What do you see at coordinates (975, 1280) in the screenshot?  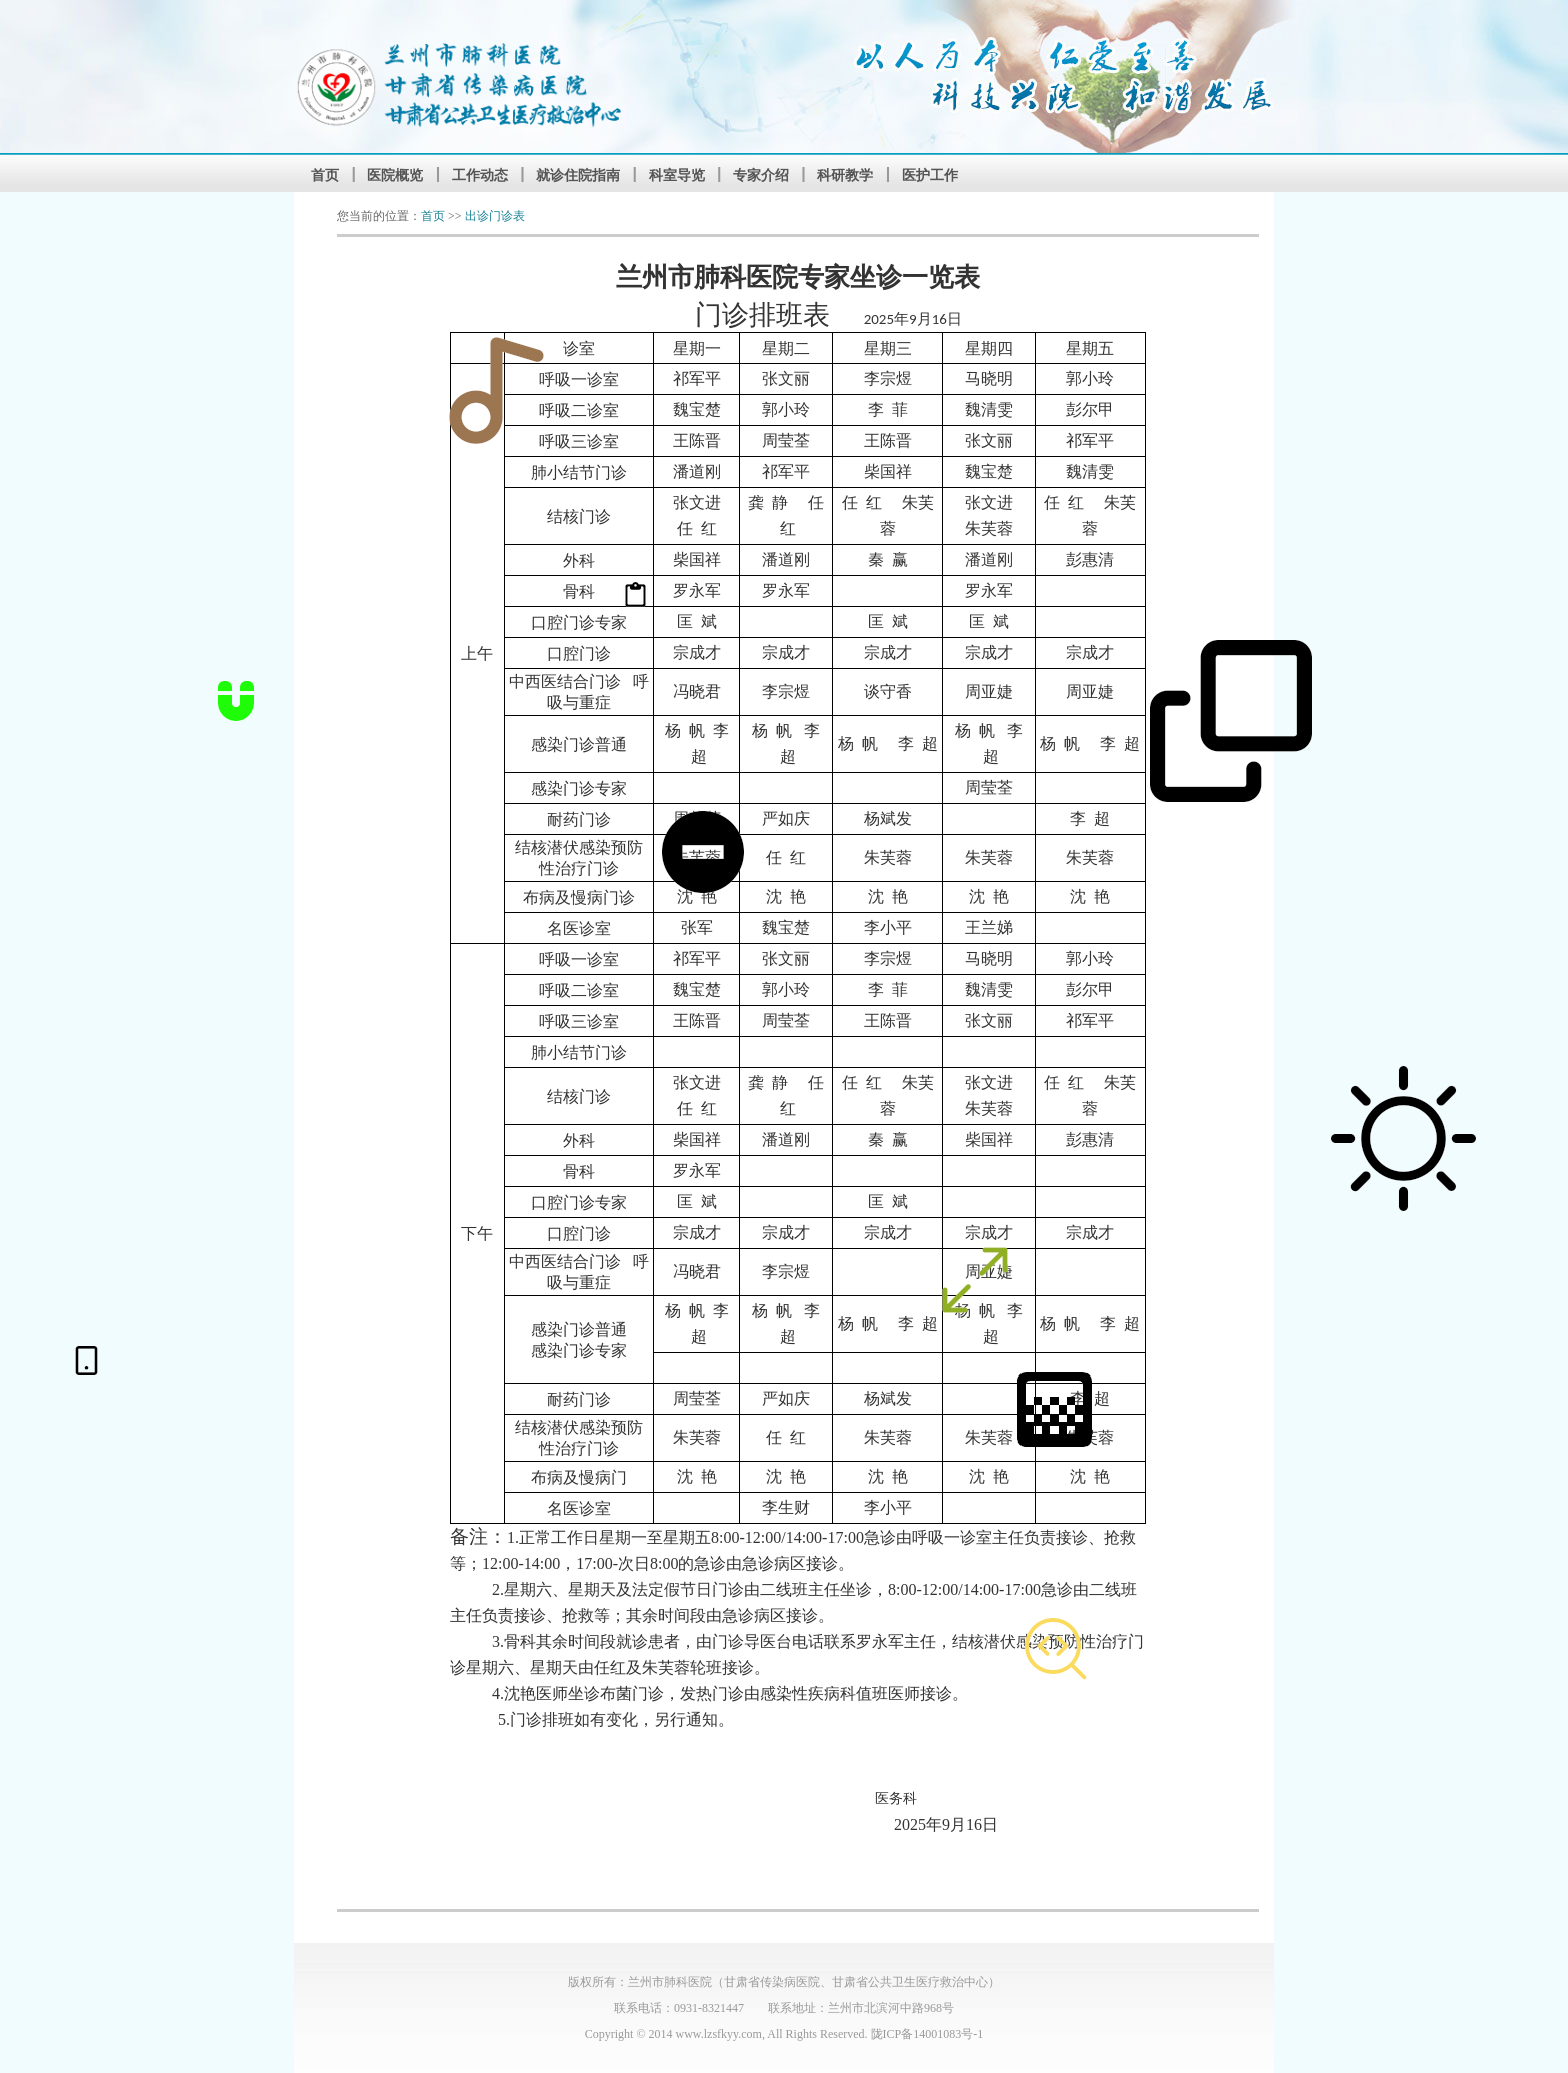 I see `maximize window to full screen` at bounding box center [975, 1280].